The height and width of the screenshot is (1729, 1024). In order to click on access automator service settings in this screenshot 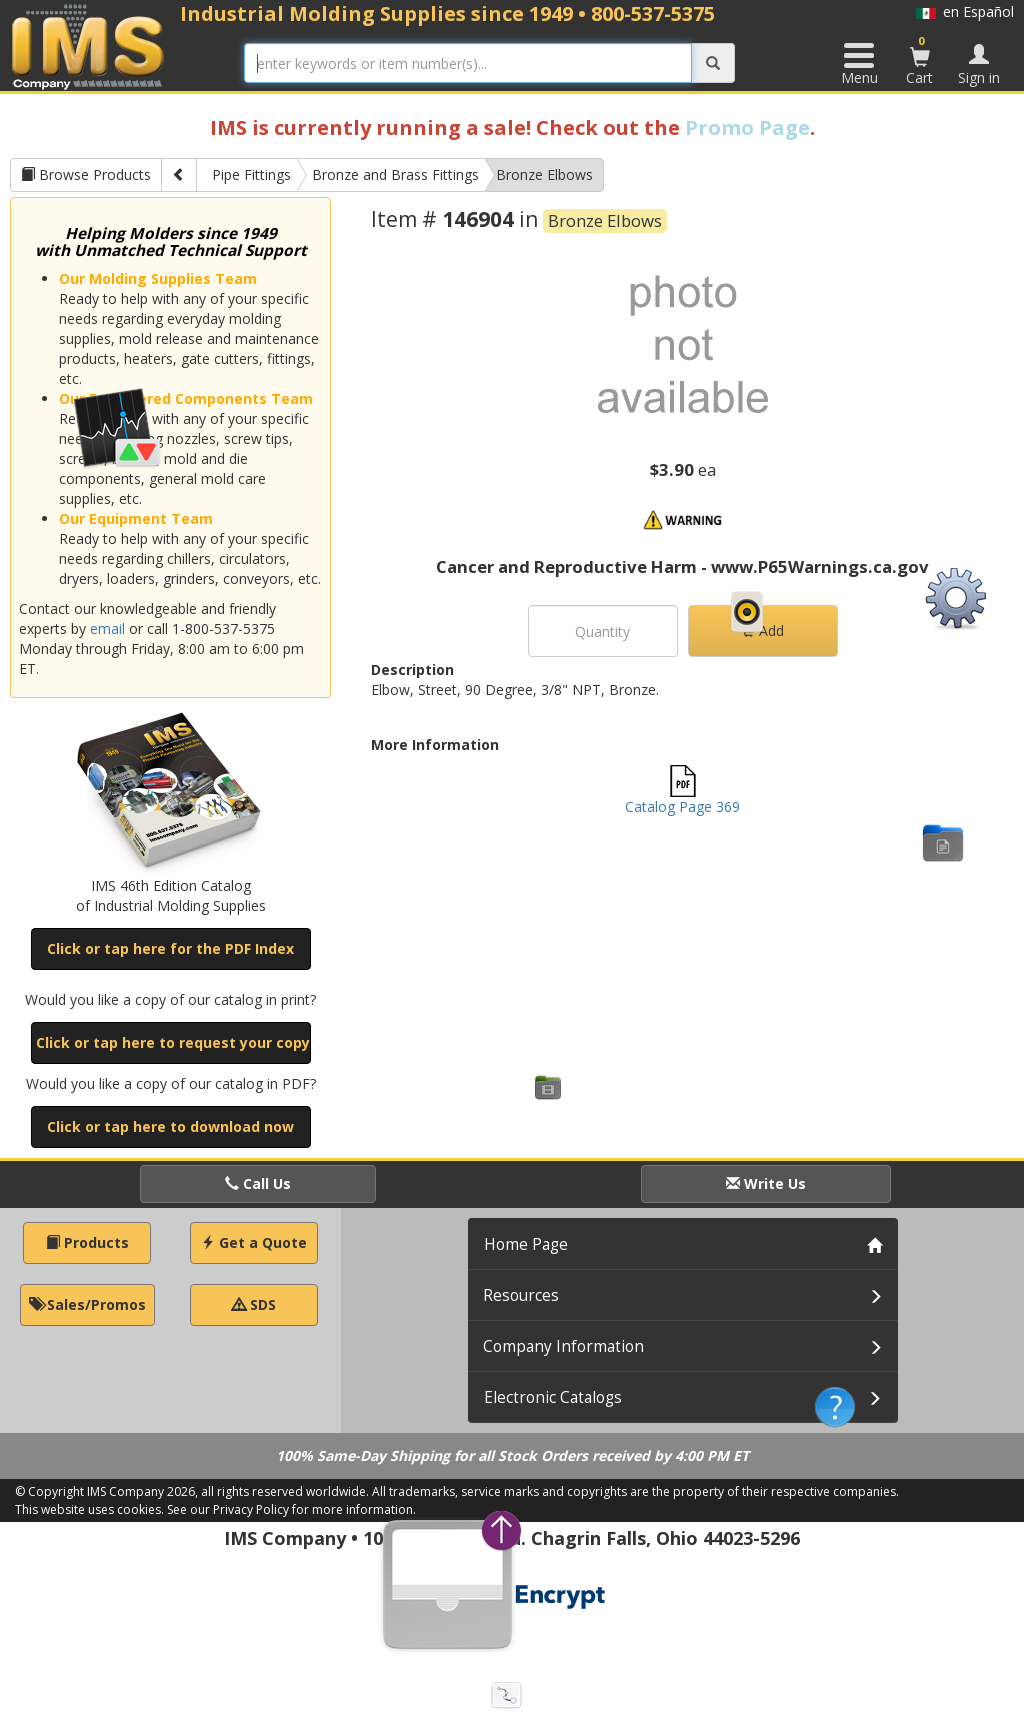, I will do `click(955, 599)`.